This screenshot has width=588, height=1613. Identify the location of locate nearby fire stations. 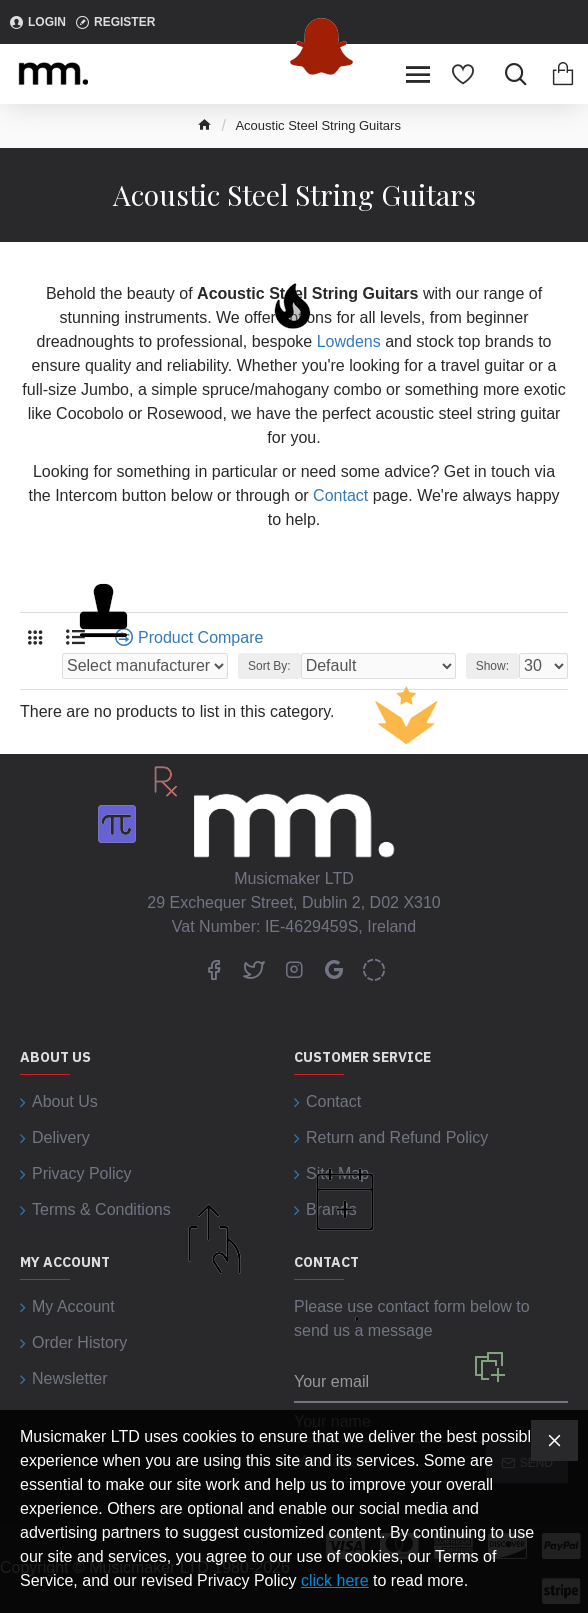
(292, 306).